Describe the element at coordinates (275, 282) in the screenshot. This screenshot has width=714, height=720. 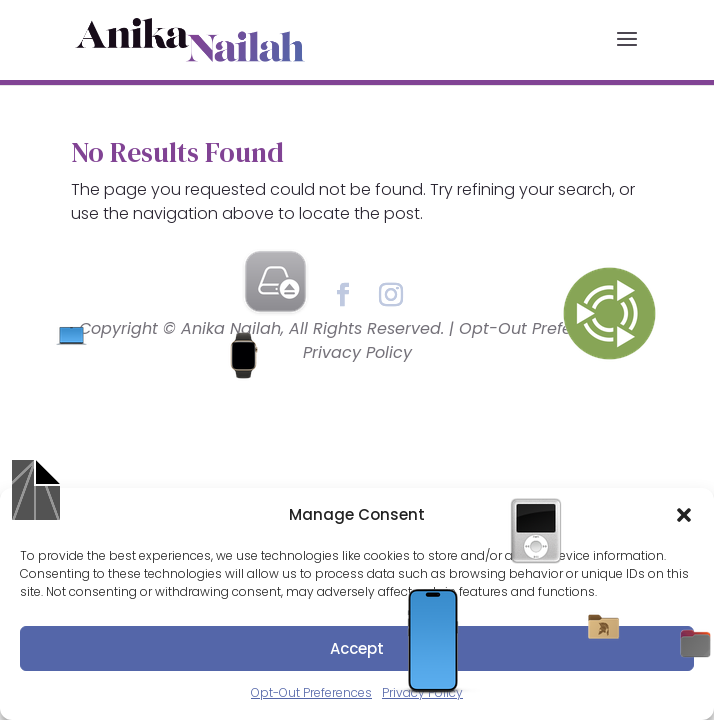
I see `eject or safely remove external storage device` at that location.